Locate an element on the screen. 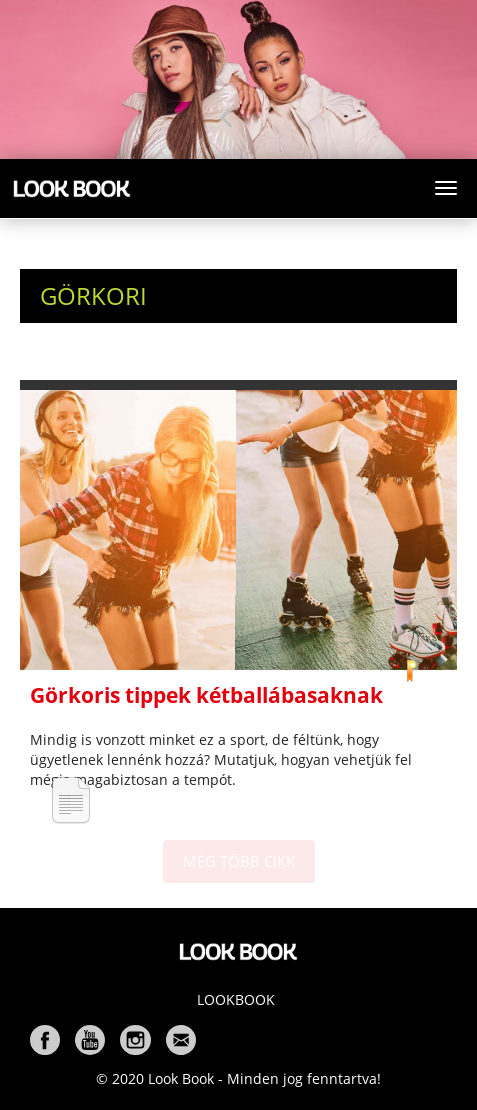 Image resolution: width=477 pixels, height=1110 pixels. go back to the previous screen is located at coordinates (225, 117).